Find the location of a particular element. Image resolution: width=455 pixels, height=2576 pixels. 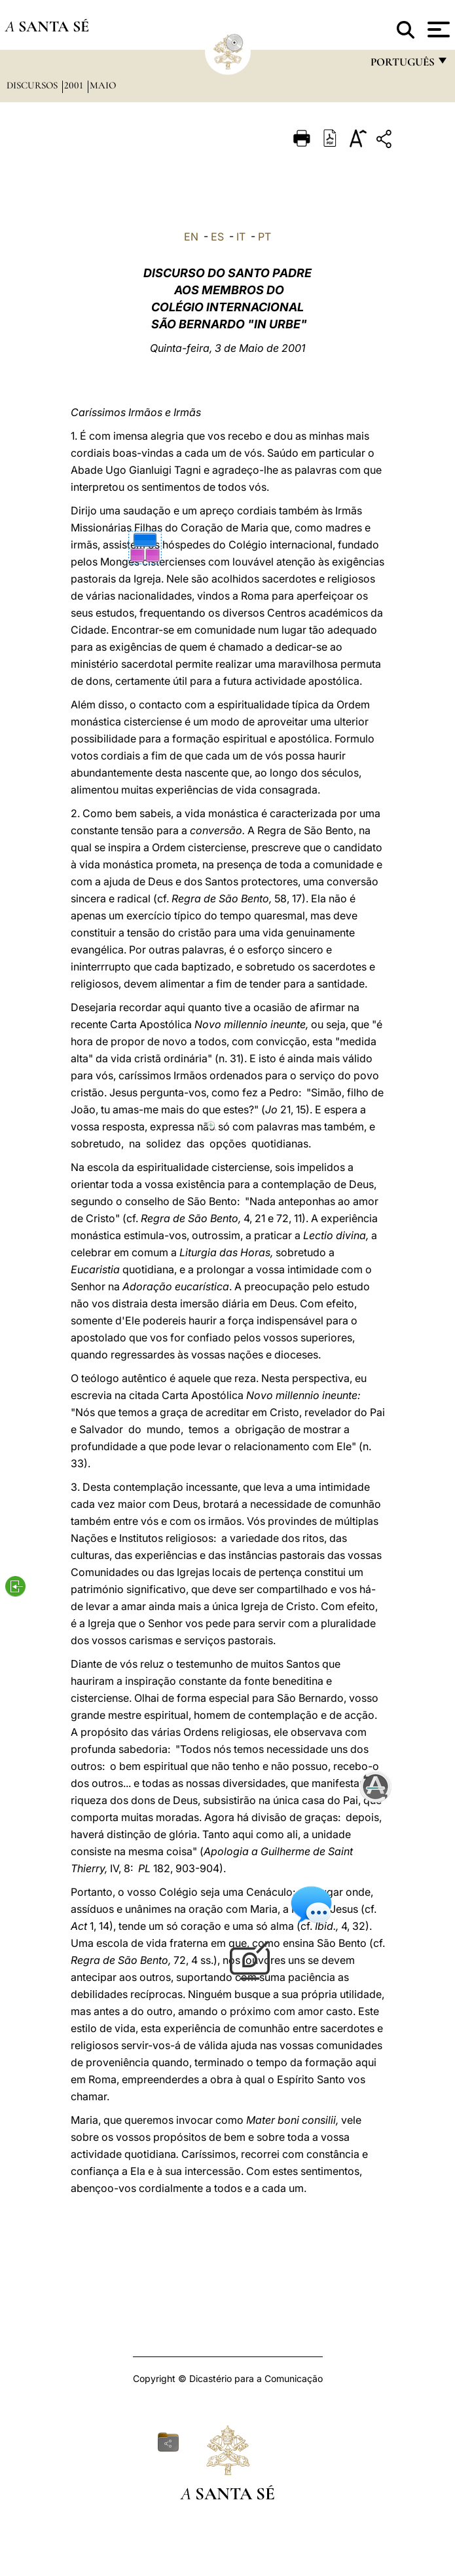

open the software update manager is located at coordinates (375, 1786).